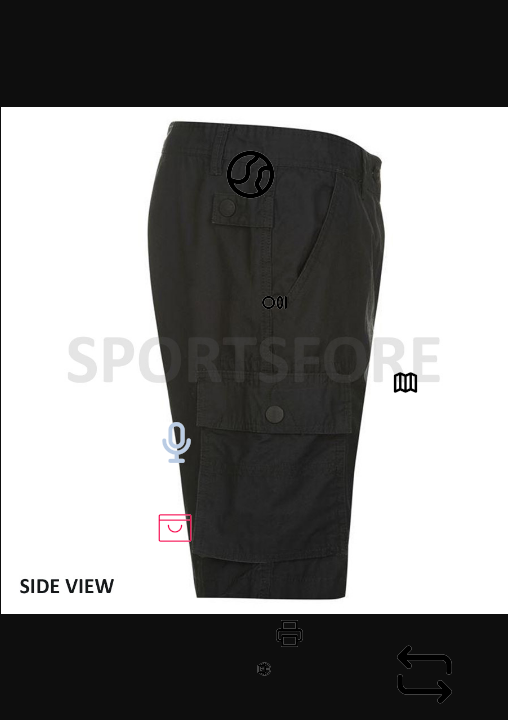  Describe the element at coordinates (274, 302) in the screenshot. I see `open the Medium app` at that location.